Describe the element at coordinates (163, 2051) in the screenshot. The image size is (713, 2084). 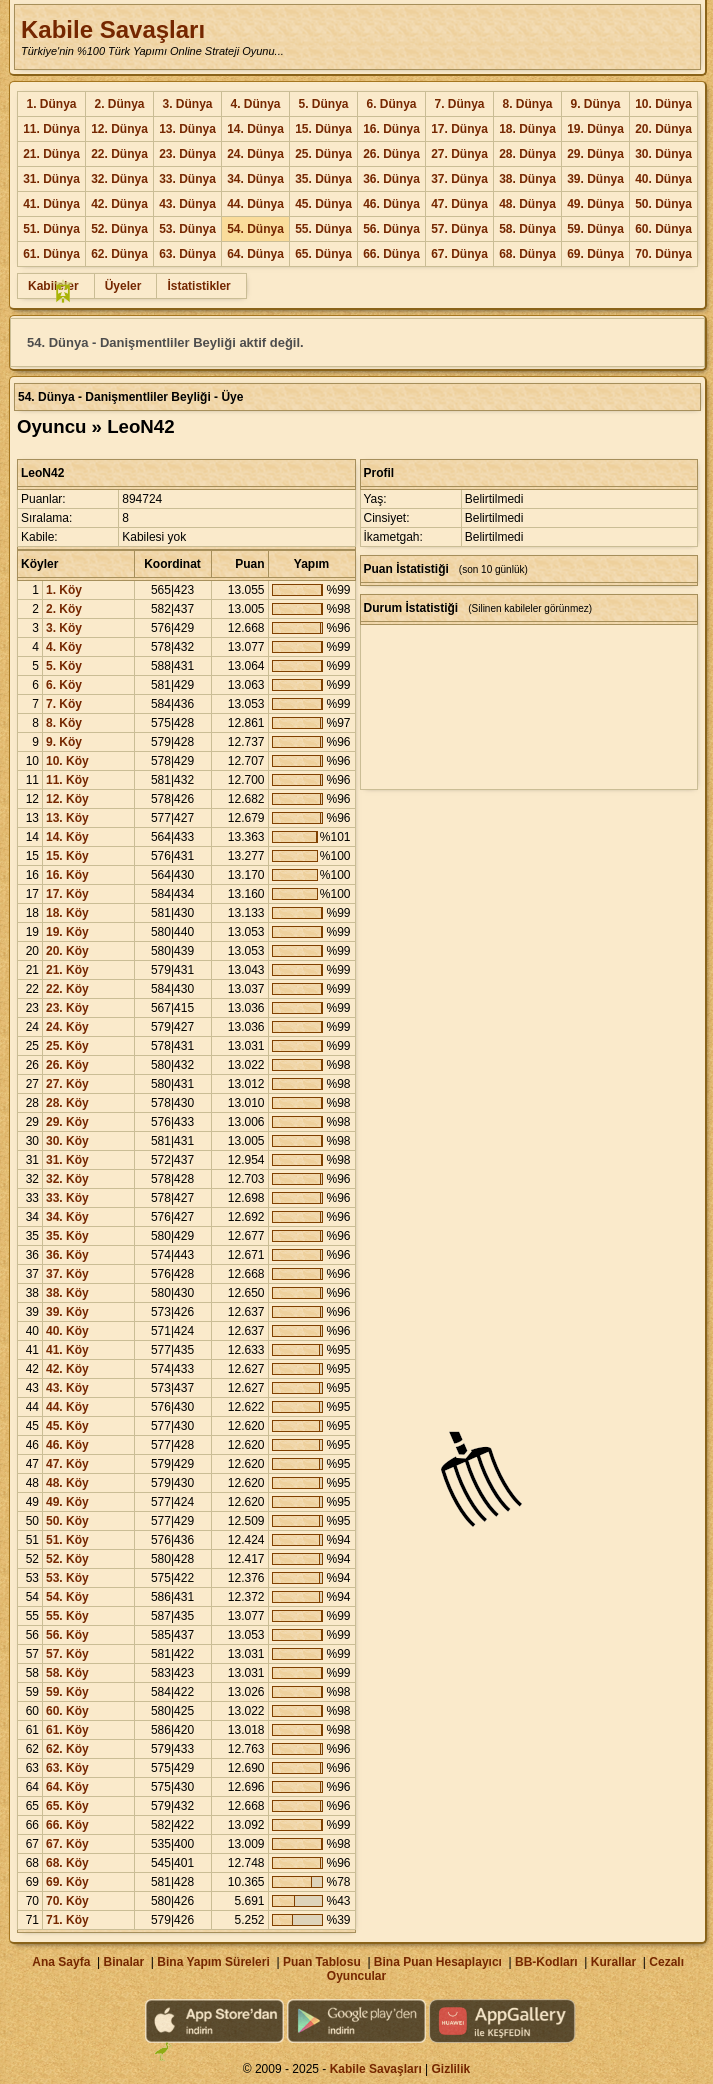
I see `ibis bird icon for wildlife or nature category` at that location.